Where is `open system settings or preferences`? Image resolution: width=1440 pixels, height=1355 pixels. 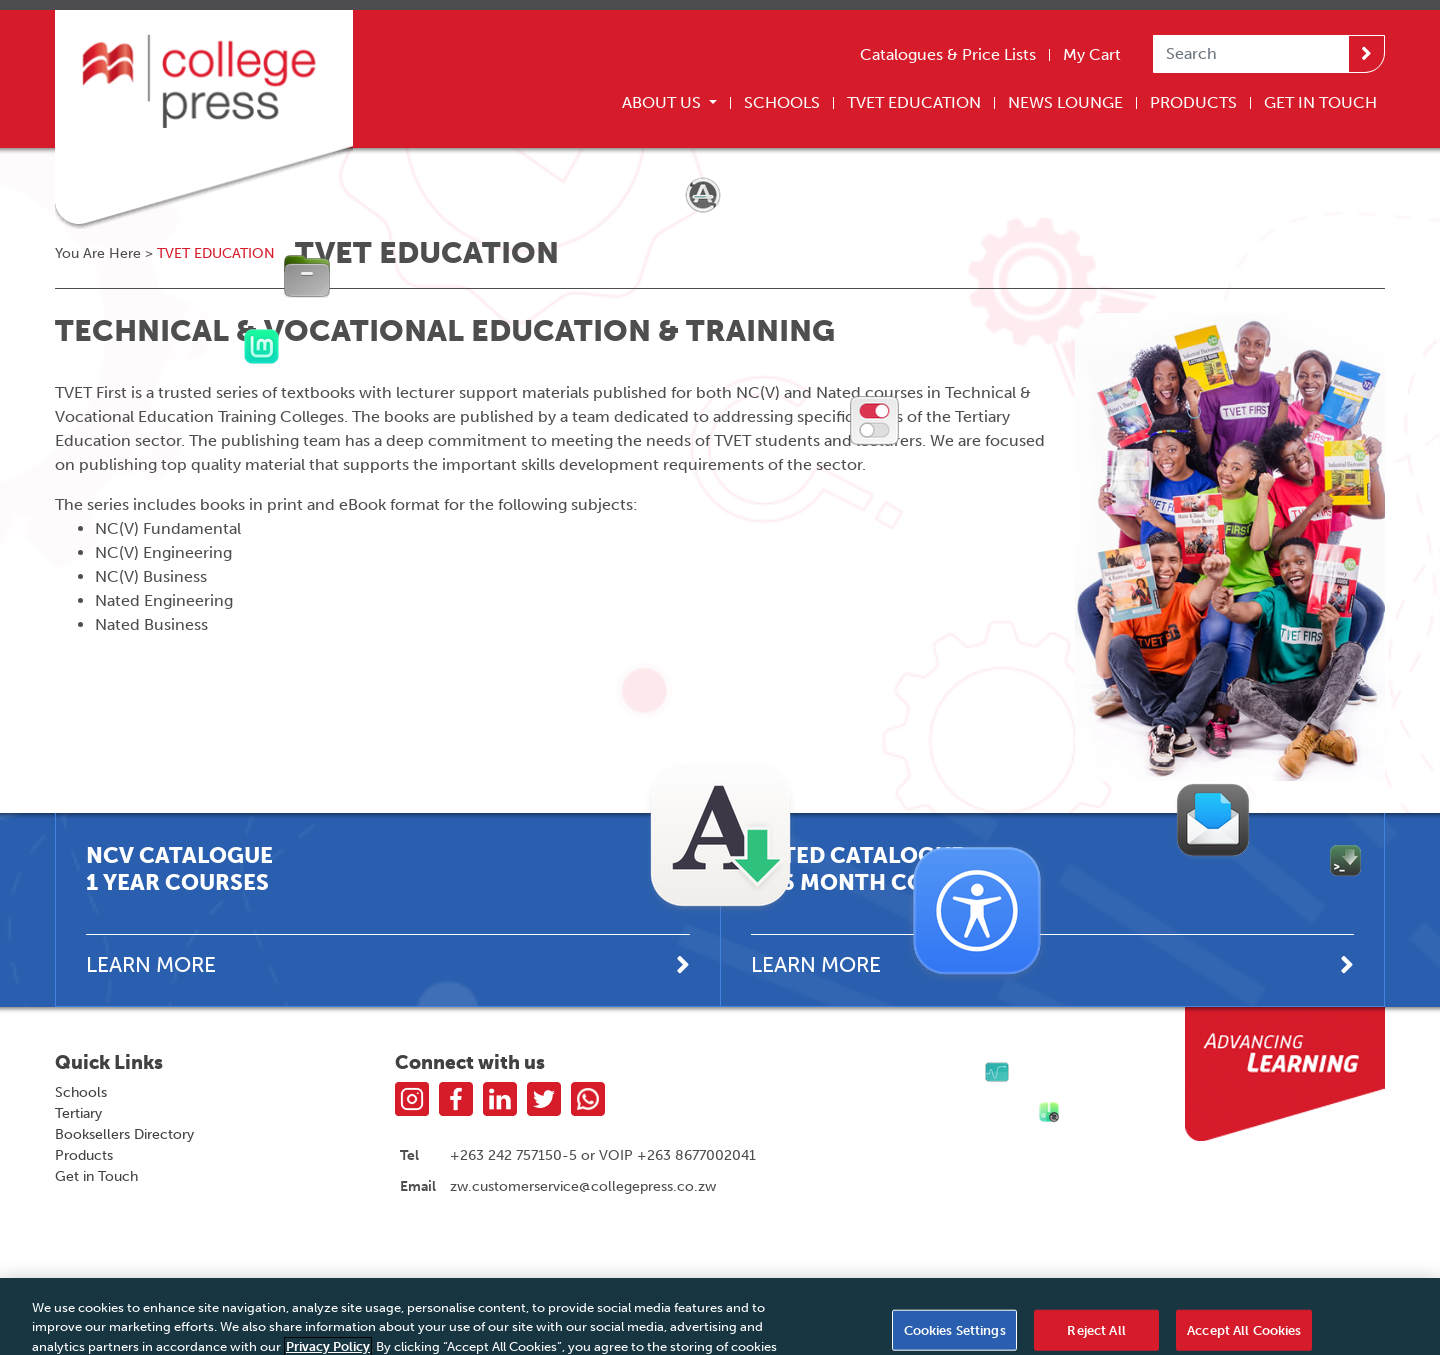
open system settings or preferences is located at coordinates (874, 420).